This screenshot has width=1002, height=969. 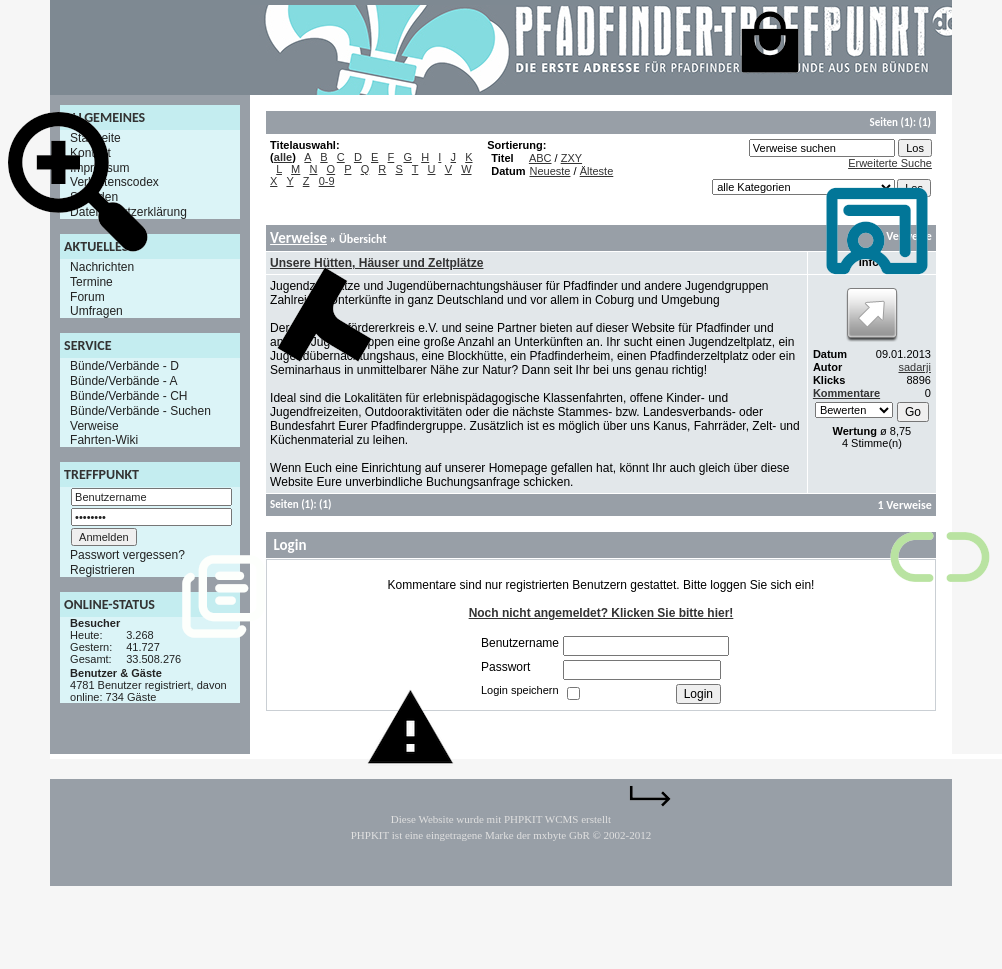 What do you see at coordinates (223, 596) in the screenshot?
I see `access your saved content library` at bounding box center [223, 596].